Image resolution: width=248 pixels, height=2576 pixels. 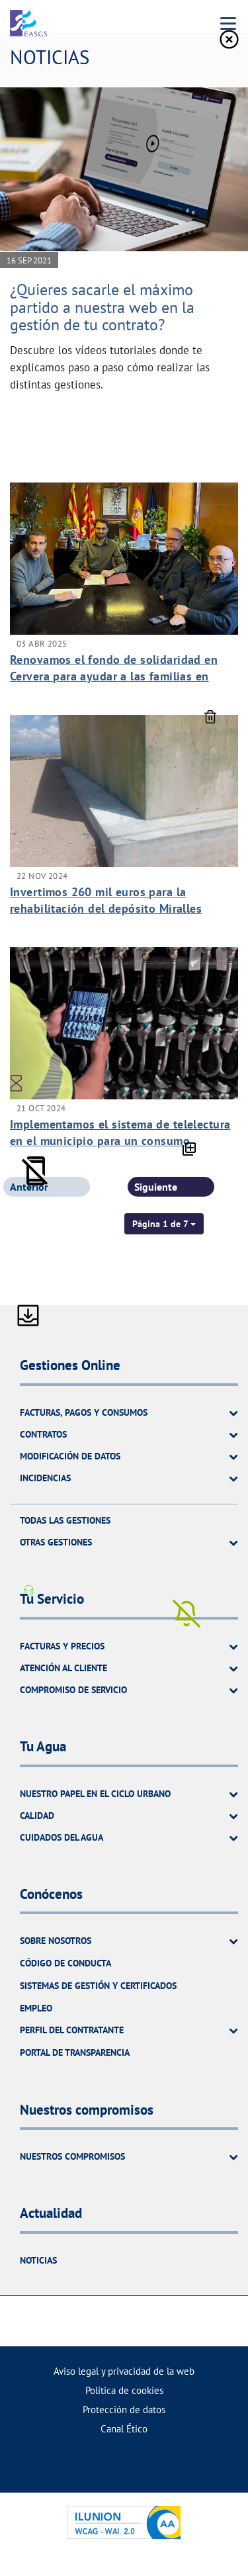 I want to click on indicates a loading or processing state, so click(x=16, y=1083).